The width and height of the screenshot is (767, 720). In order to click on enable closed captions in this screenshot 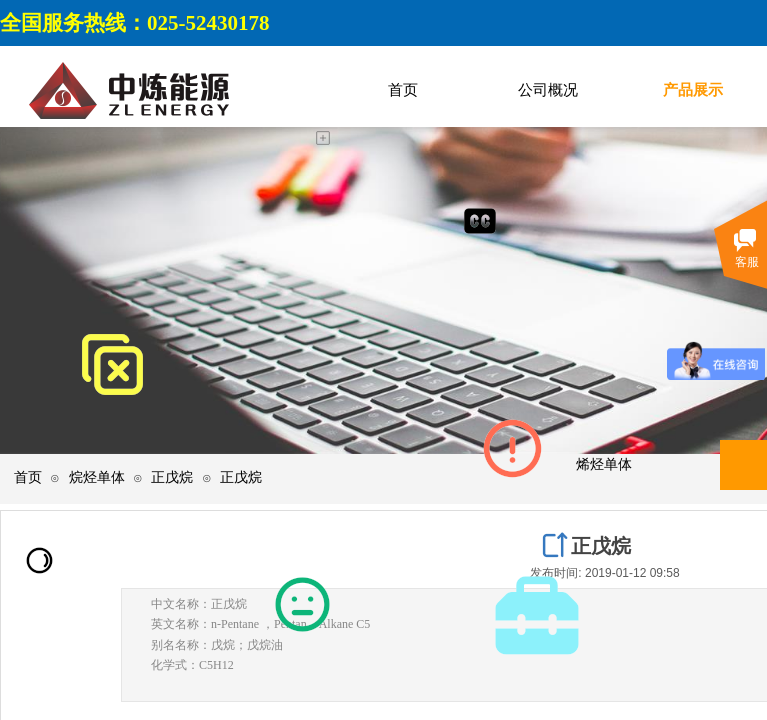, I will do `click(480, 221)`.